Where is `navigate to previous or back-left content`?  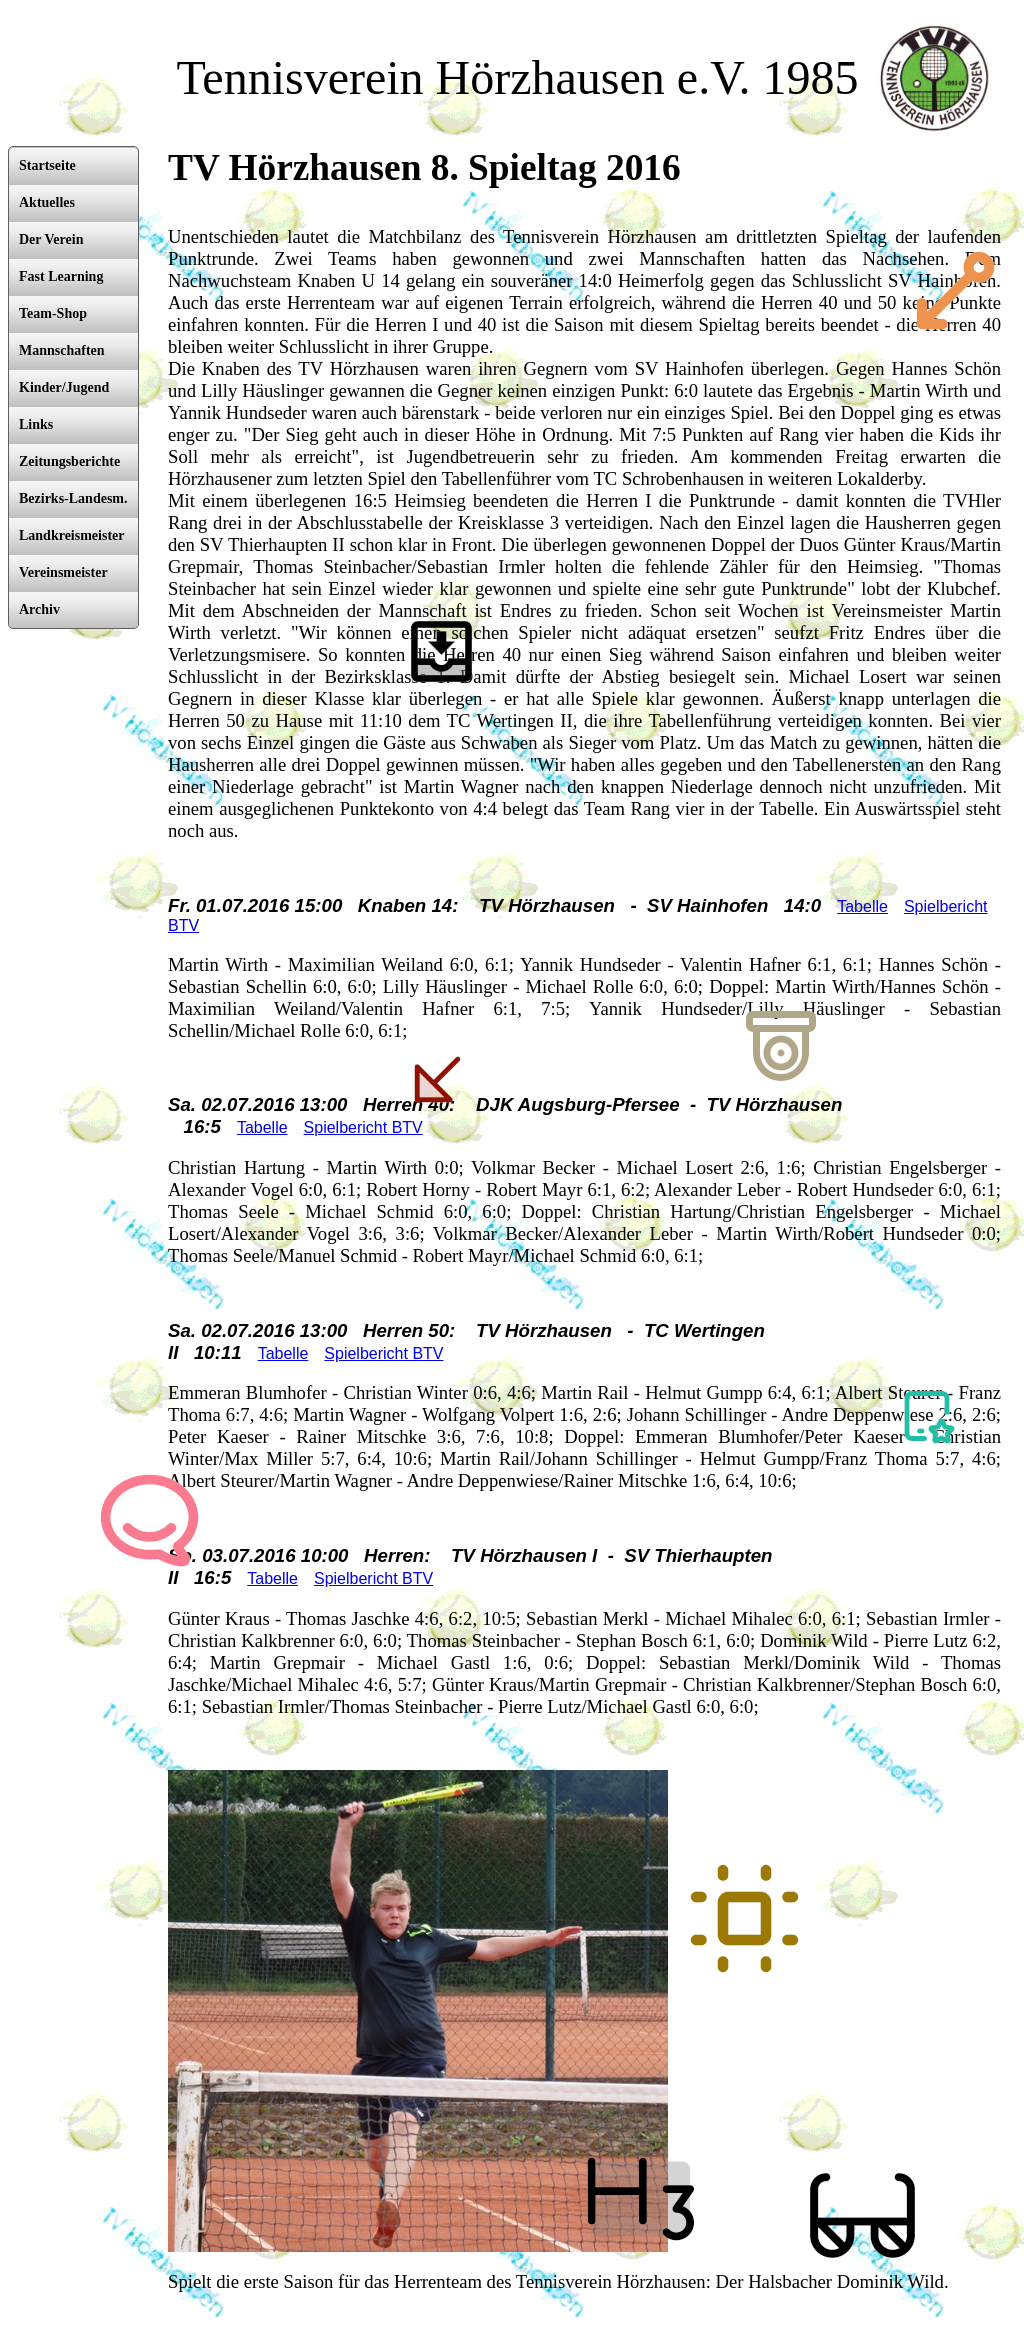
navigate to previous or back-left content is located at coordinates (437, 1079).